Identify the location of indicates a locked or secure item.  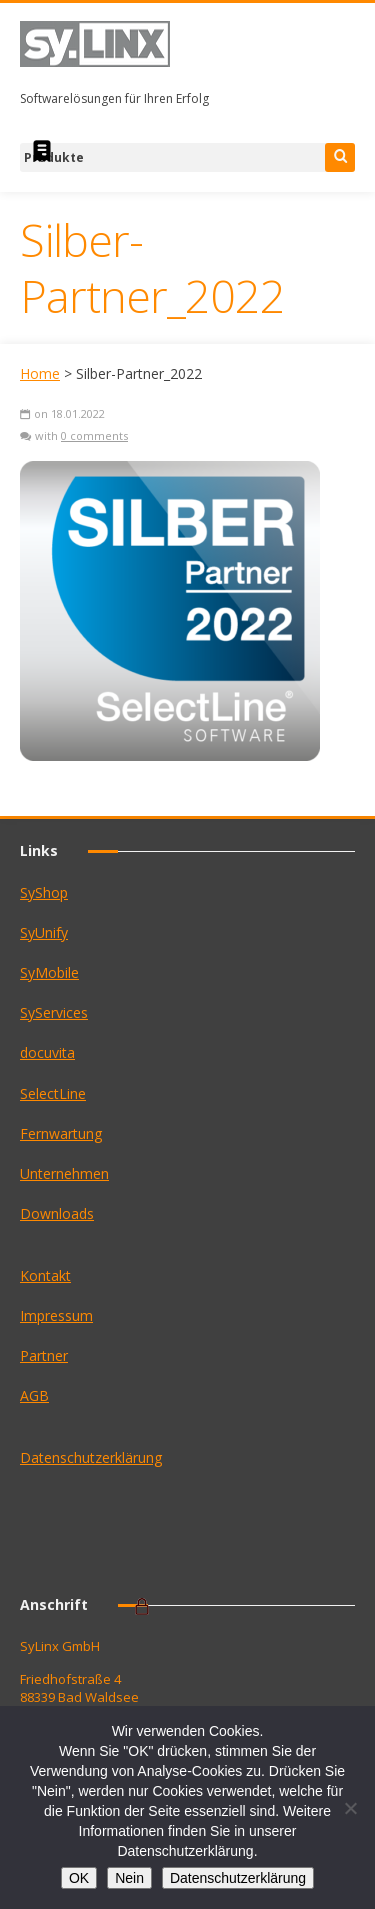
(142, 1607).